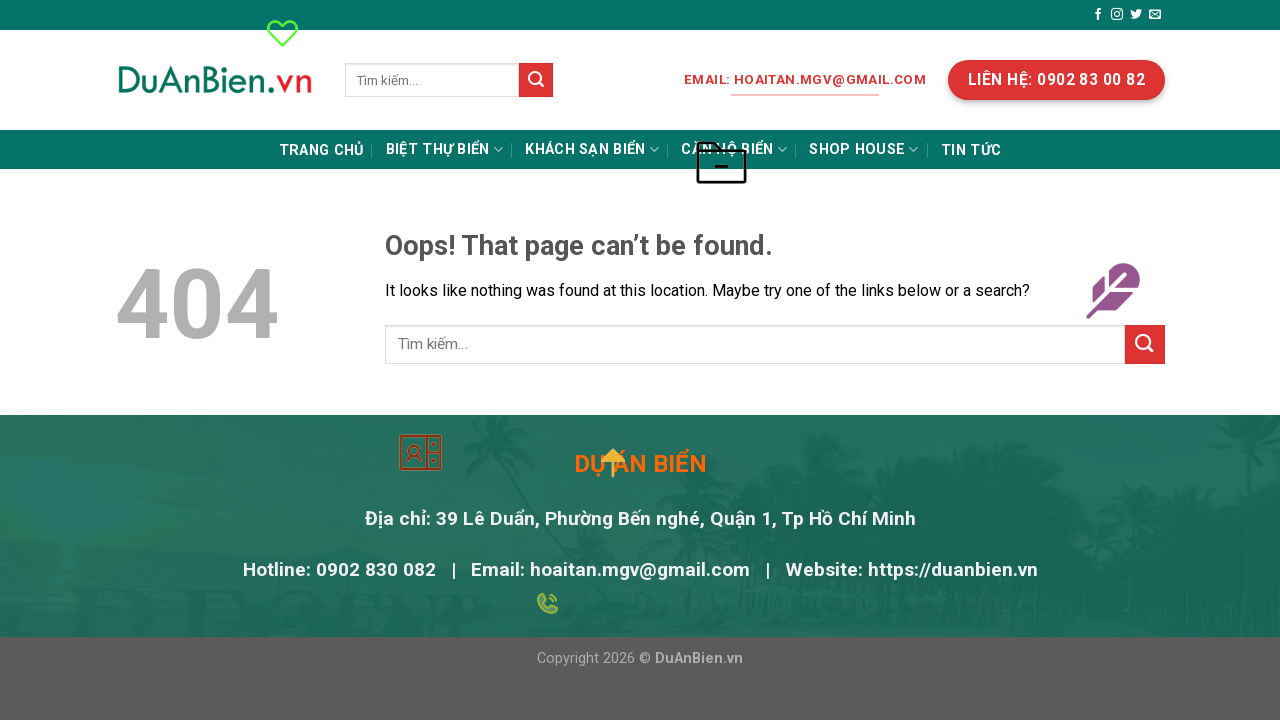 Image resolution: width=1280 pixels, height=720 pixels. I want to click on add to favorites, so click(282, 32).